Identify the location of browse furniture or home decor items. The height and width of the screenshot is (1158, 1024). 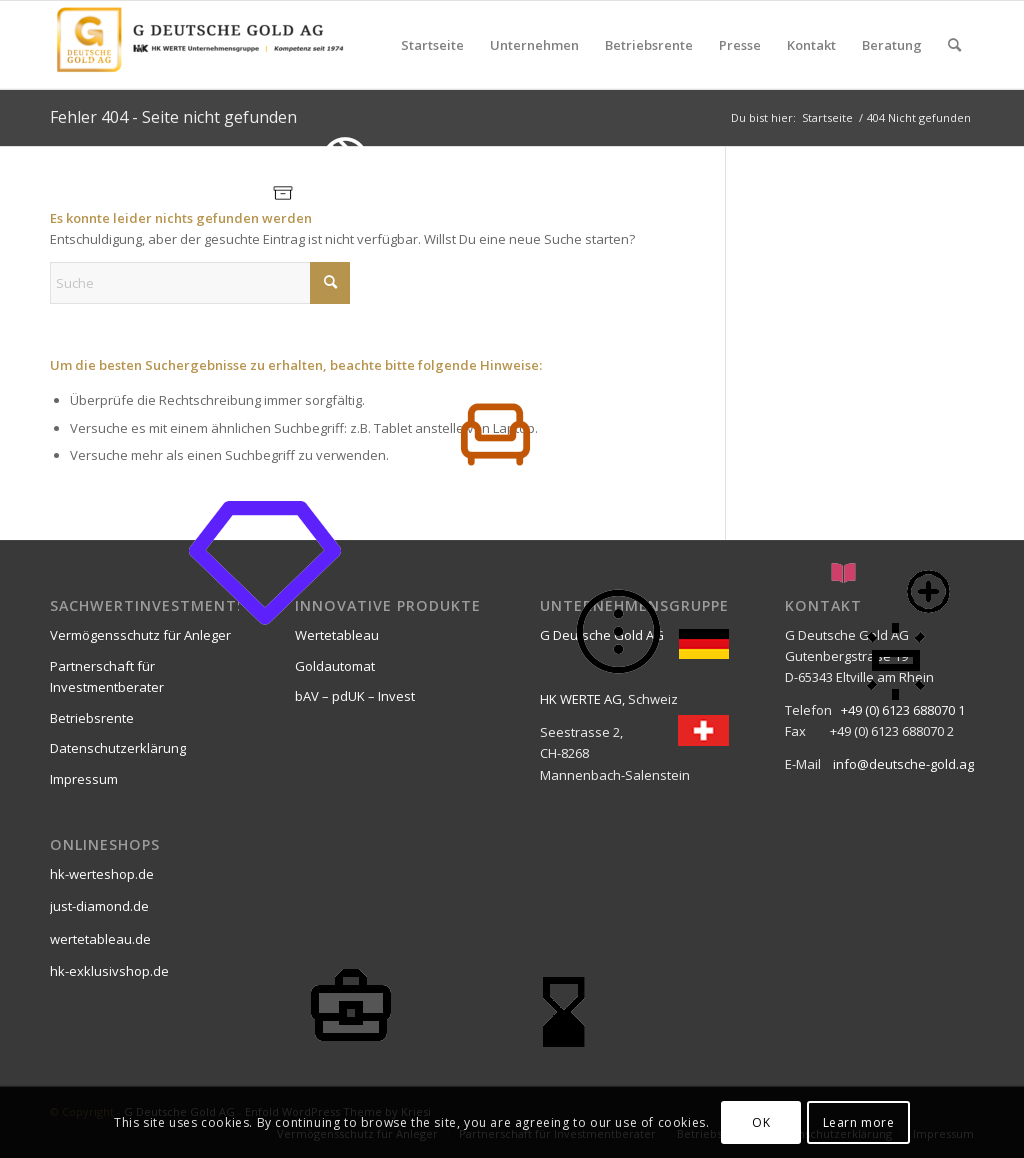
(495, 434).